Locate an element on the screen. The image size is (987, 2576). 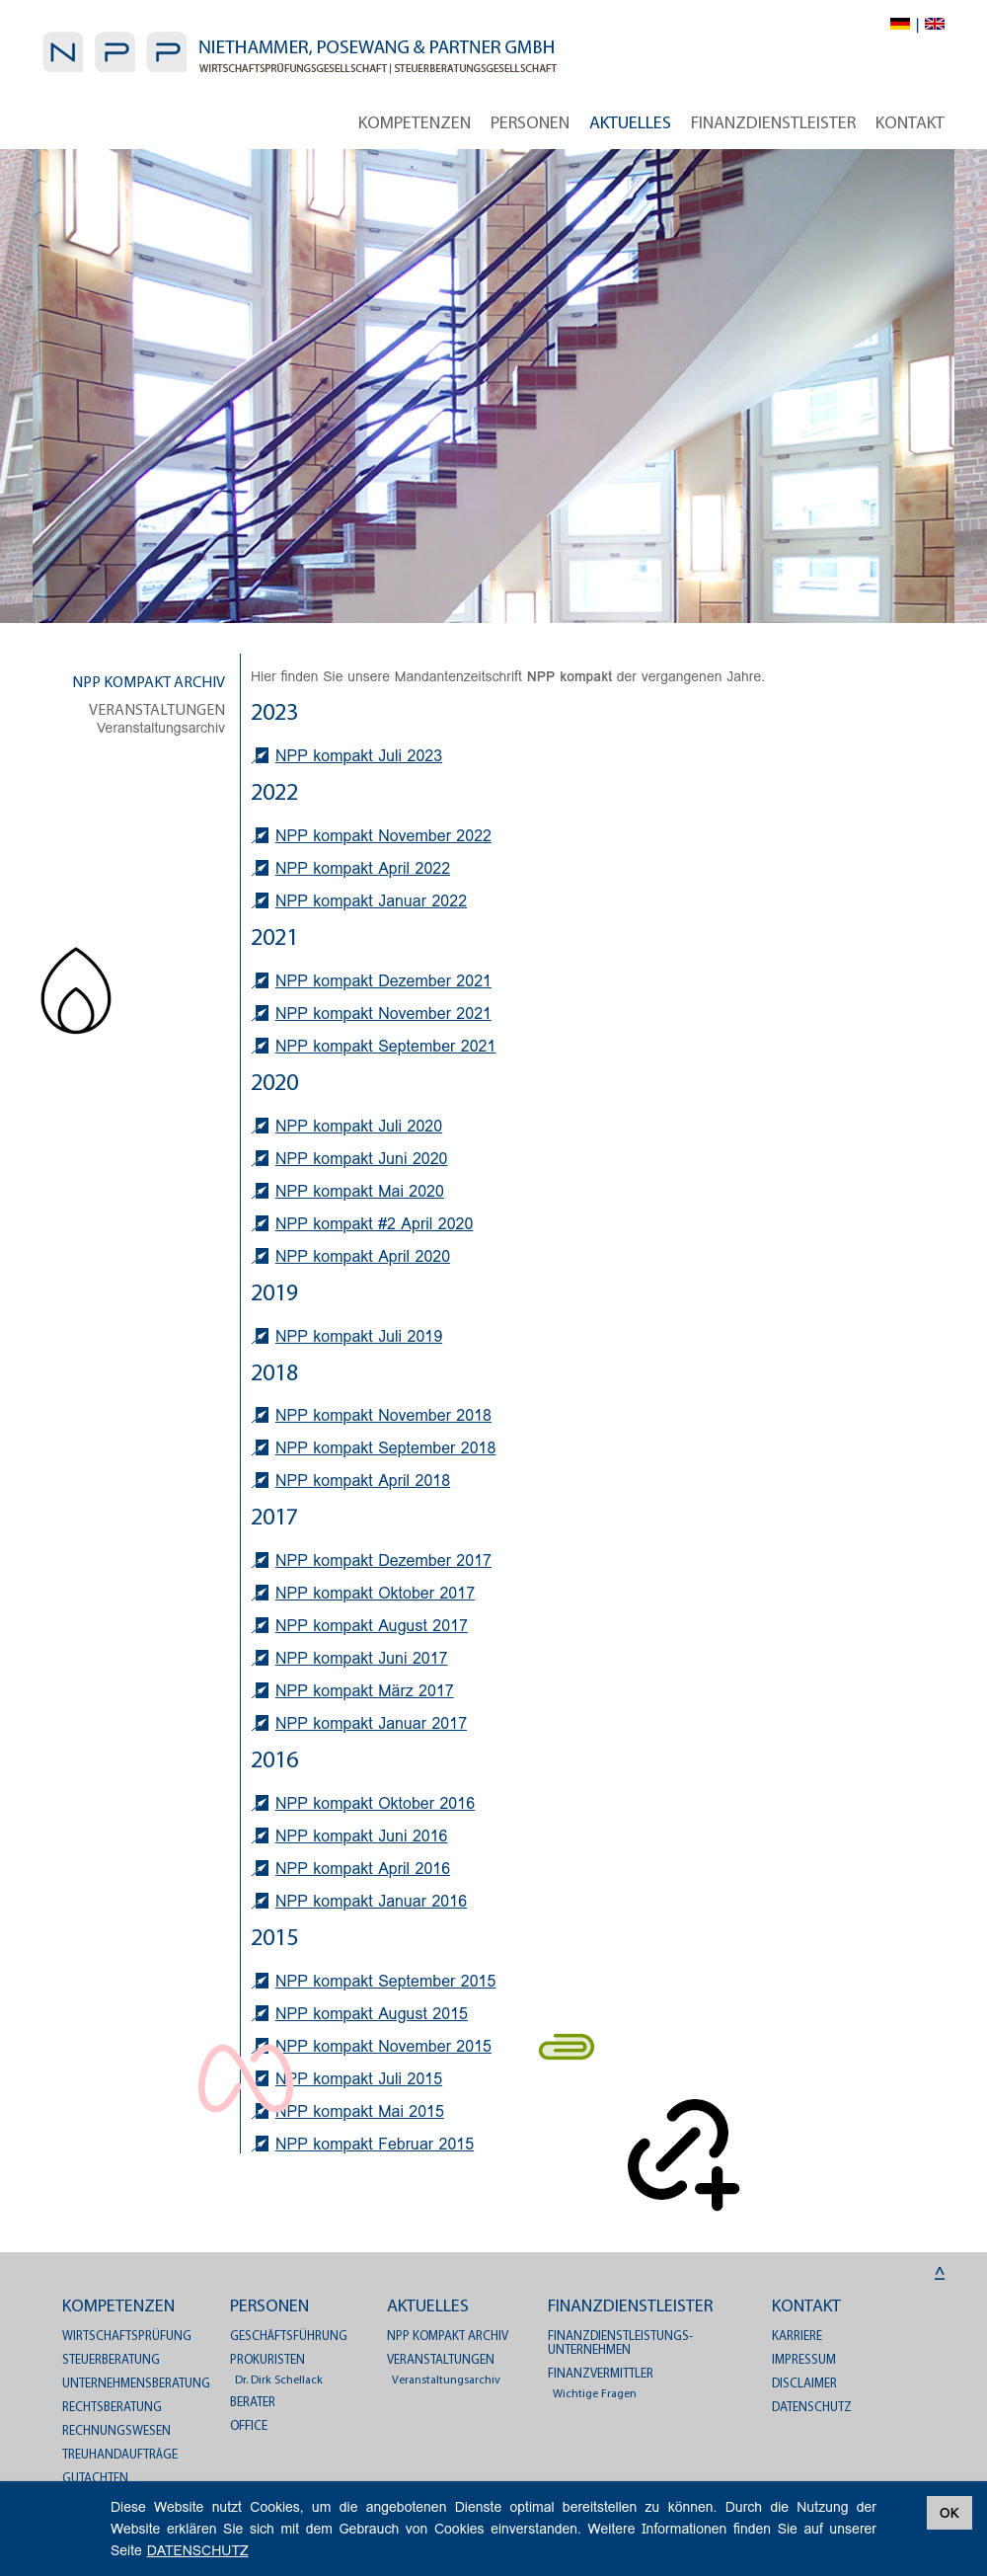
indicates trending or hot content is located at coordinates (76, 992).